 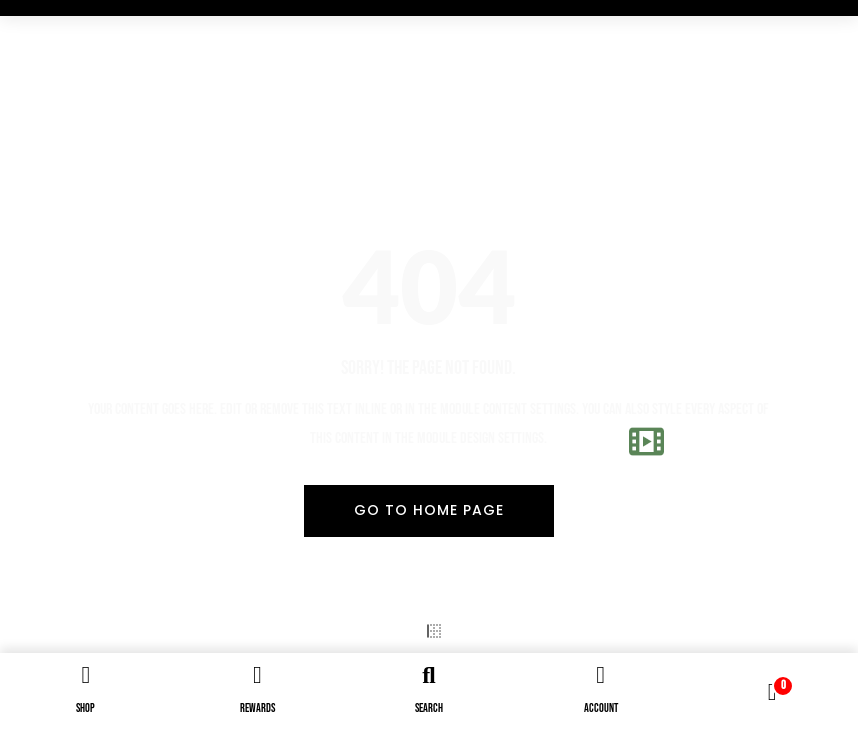 What do you see at coordinates (434, 631) in the screenshot?
I see `apply left border to selected cells` at bounding box center [434, 631].